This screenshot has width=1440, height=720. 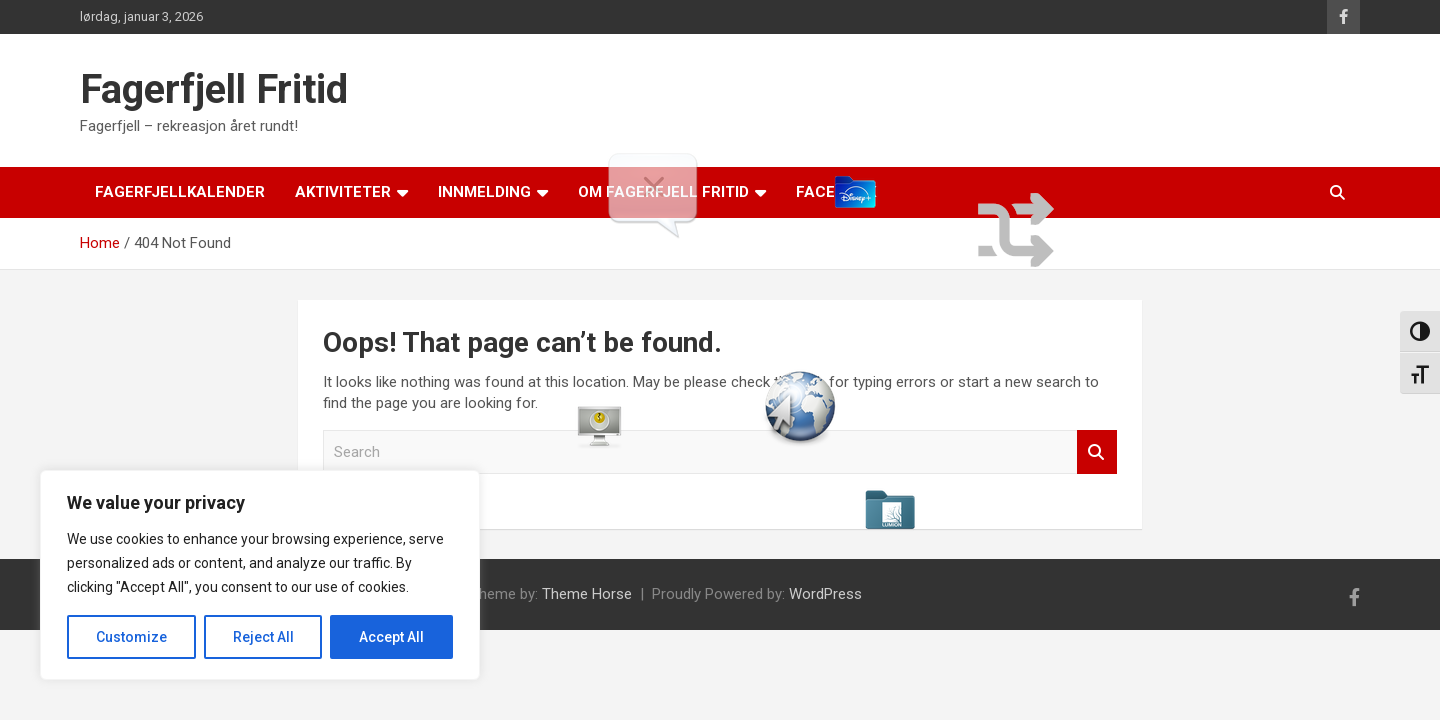 I want to click on open lumion project files folder, so click(x=890, y=511).